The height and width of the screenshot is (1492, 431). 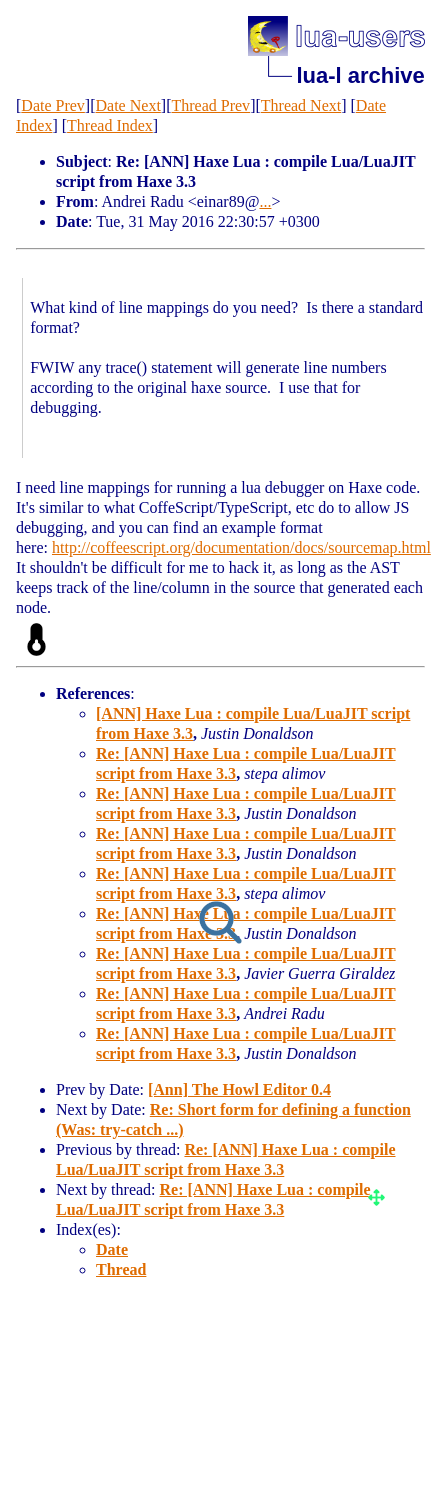 I want to click on indicates low temperature reading, so click(x=36, y=639).